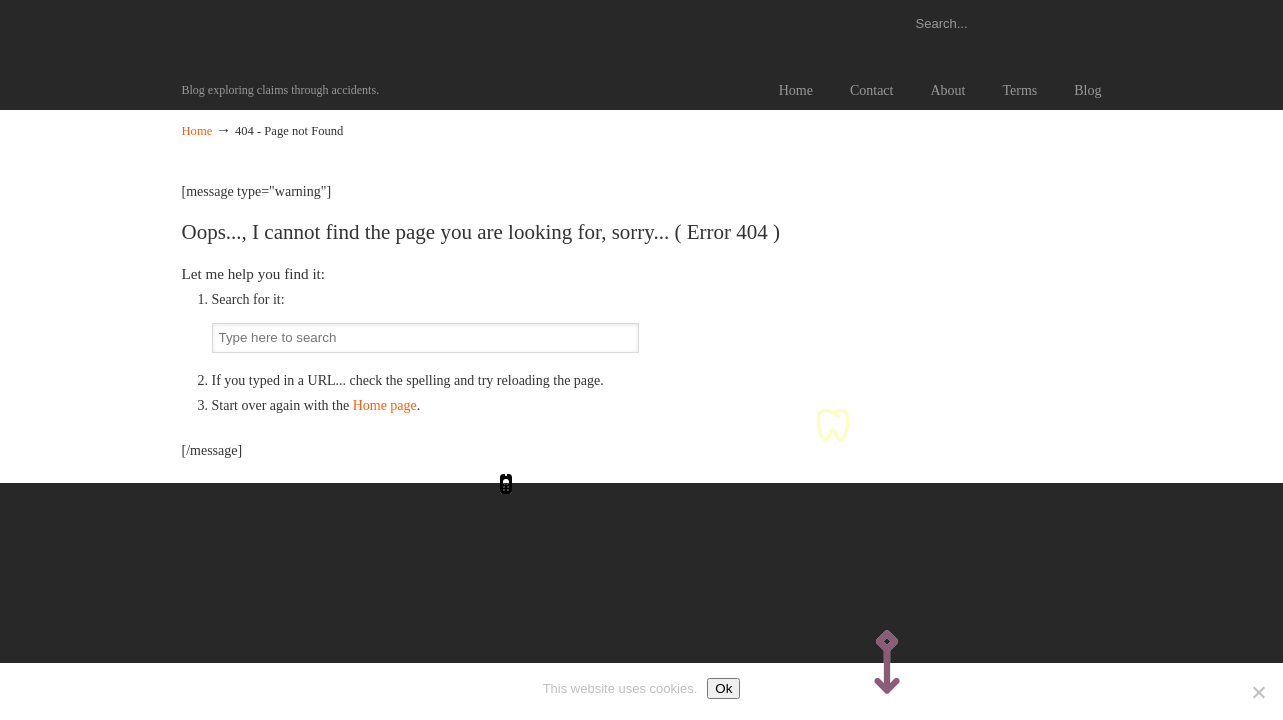 This screenshot has height=720, width=1283. What do you see at coordinates (887, 662) in the screenshot?
I see `move item down in a list or sequence` at bounding box center [887, 662].